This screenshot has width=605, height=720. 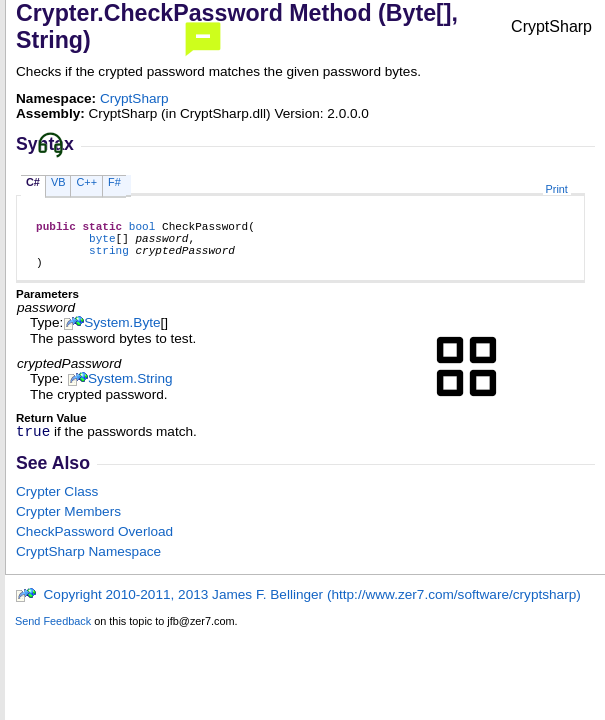 I want to click on contact customer support, so click(x=50, y=144).